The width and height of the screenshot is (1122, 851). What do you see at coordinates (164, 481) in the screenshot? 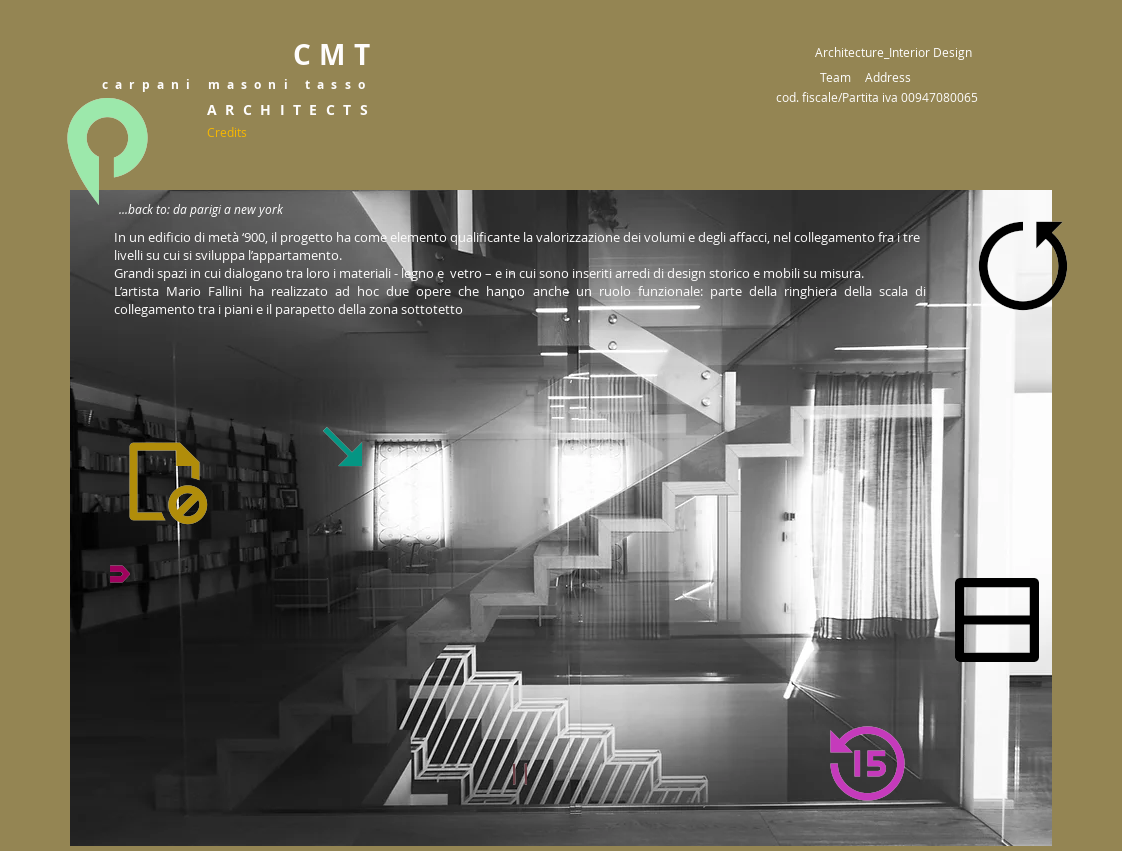
I see `file access denied or restricted` at bounding box center [164, 481].